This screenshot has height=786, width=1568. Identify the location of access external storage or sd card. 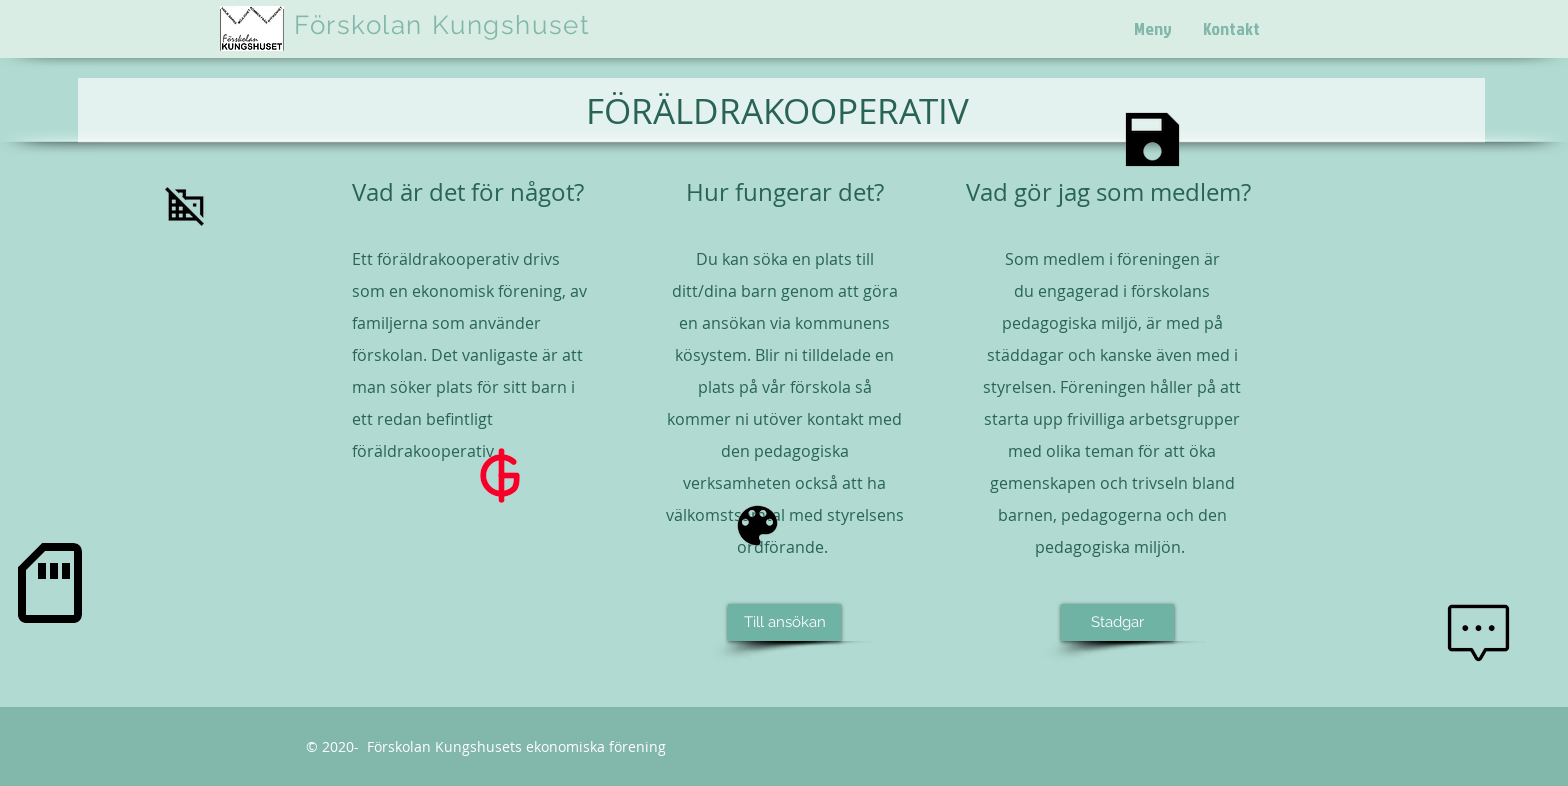
(50, 583).